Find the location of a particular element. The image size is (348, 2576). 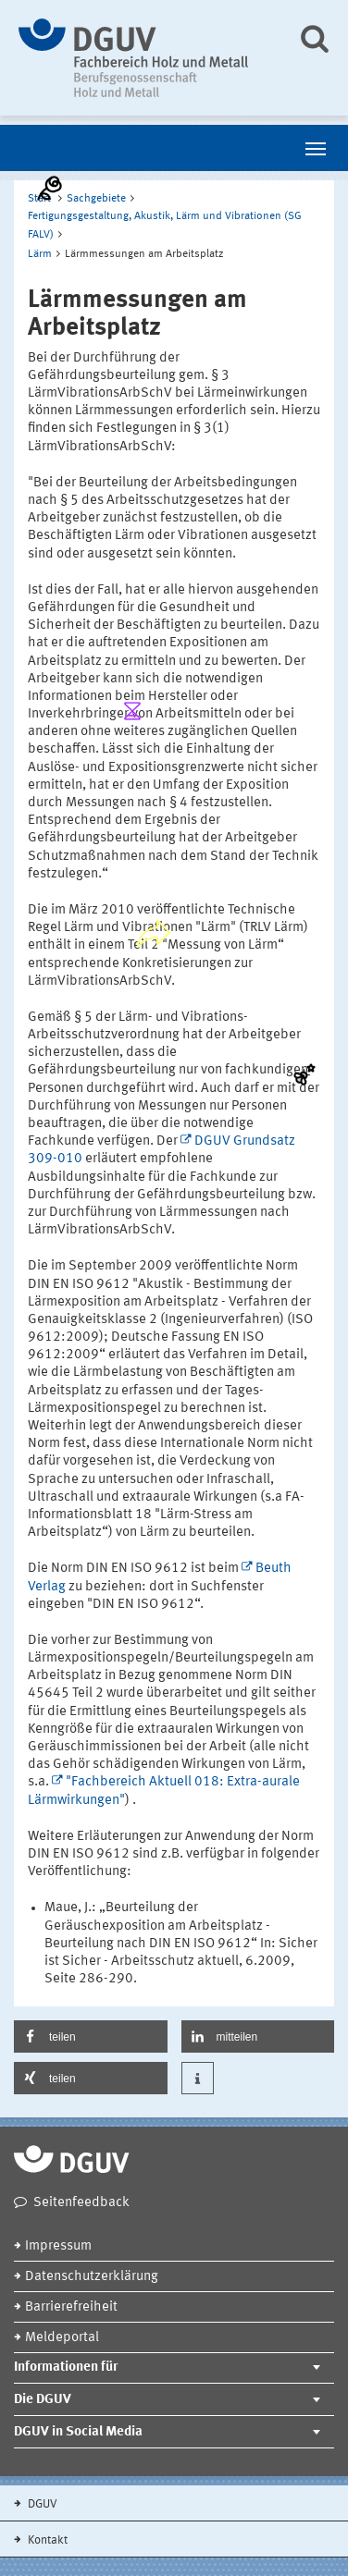

access nature or outdoor-themed emoji is located at coordinates (304, 1074).